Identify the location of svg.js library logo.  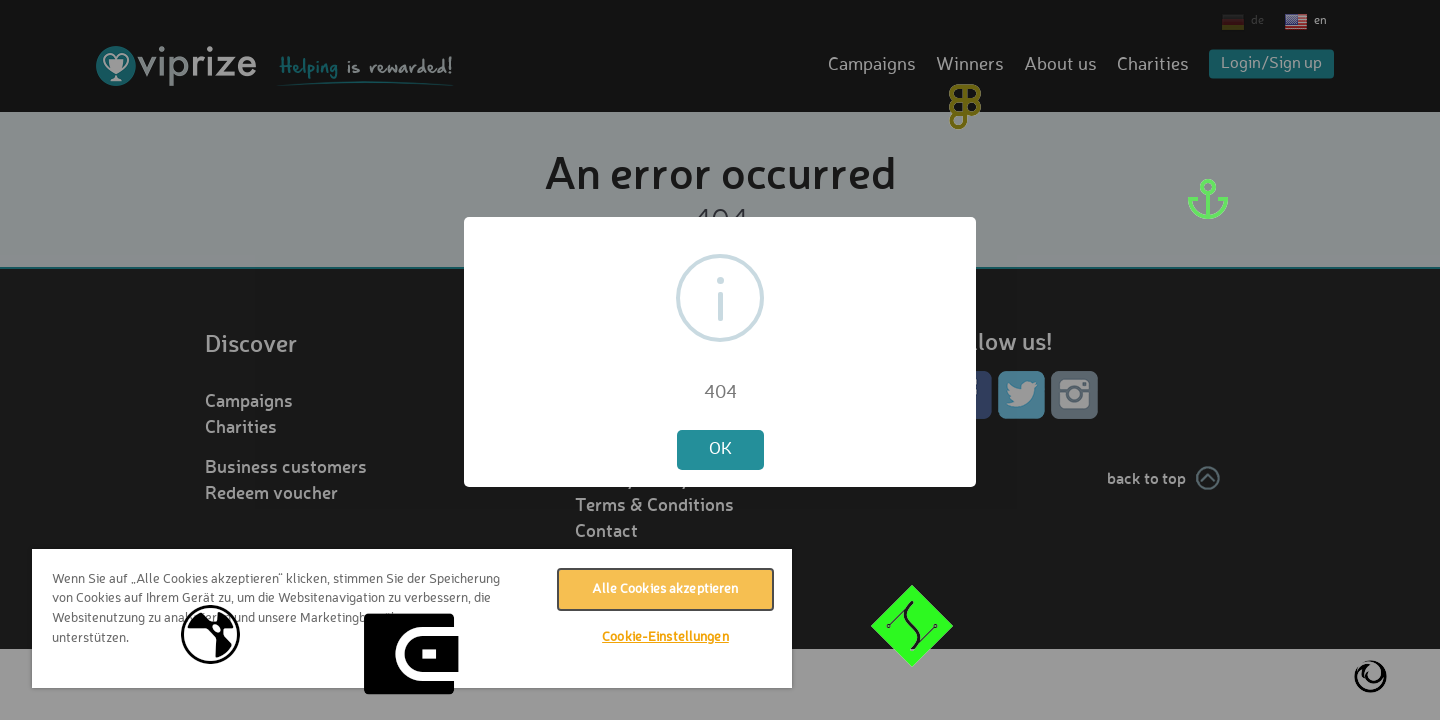
(912, 626).